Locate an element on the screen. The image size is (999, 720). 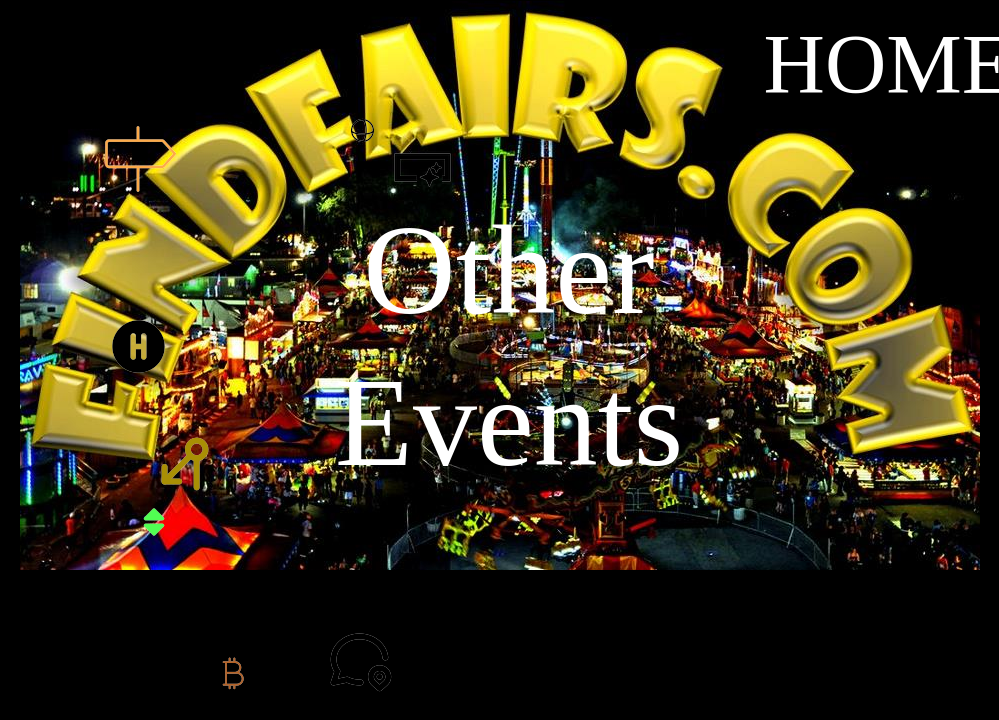
add a smart action or AI-powered button is located at coordinates (422, 167).